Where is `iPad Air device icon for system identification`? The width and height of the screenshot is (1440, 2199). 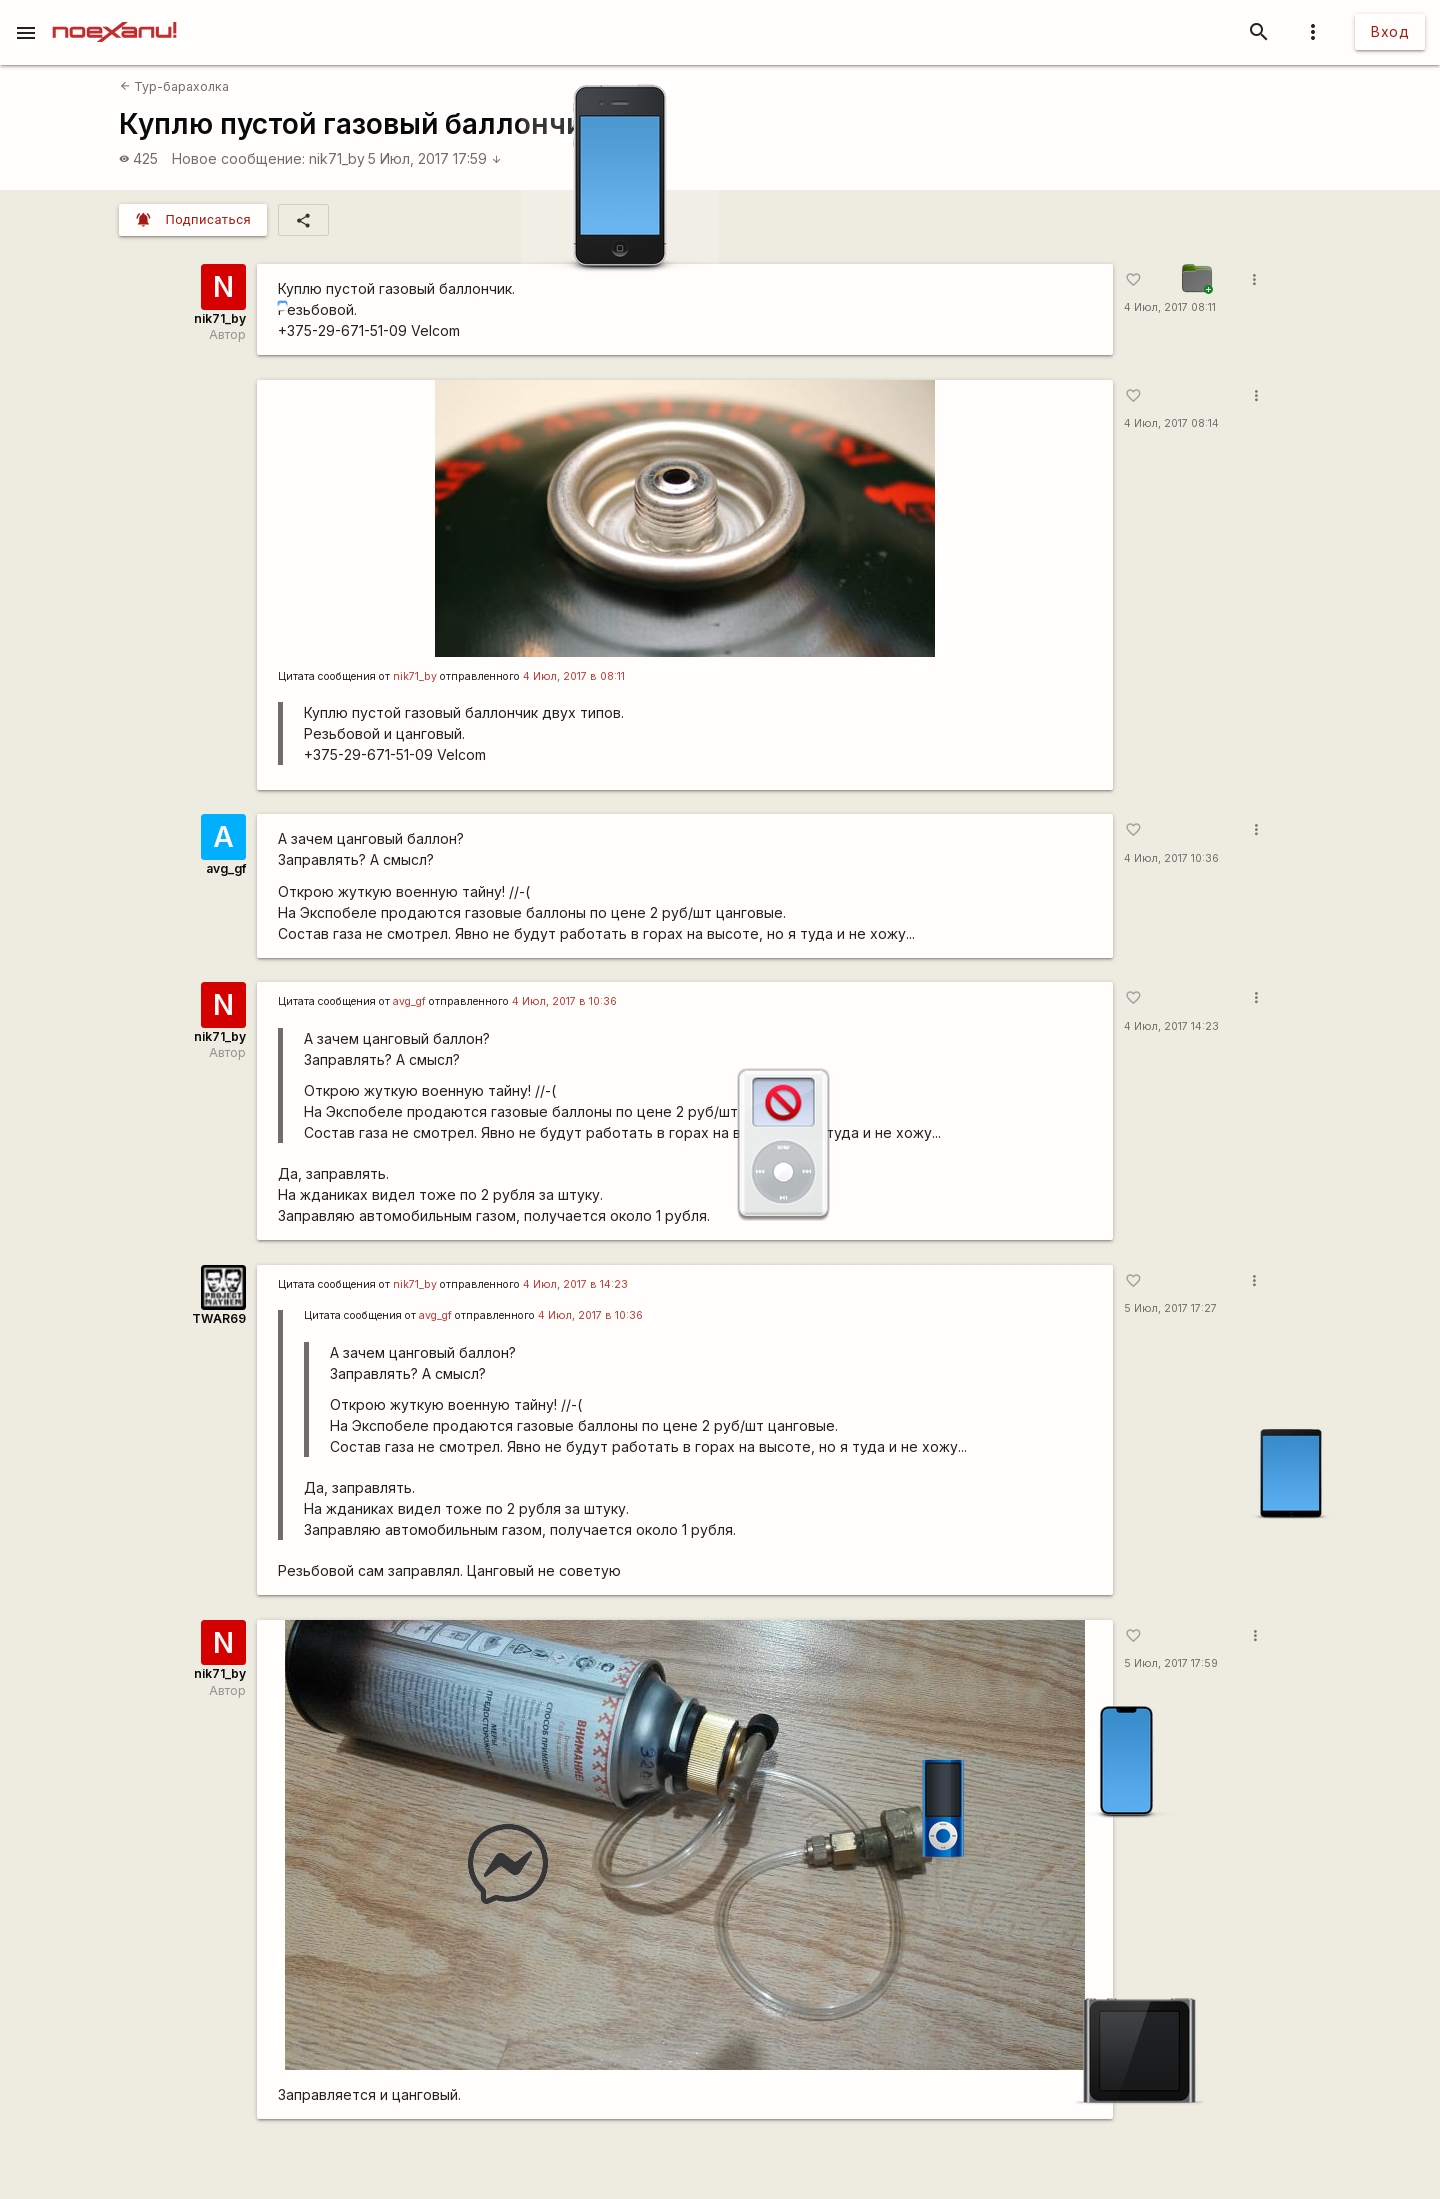 iPad Air device icon for system identification is located at coordinates (1291, 1474).